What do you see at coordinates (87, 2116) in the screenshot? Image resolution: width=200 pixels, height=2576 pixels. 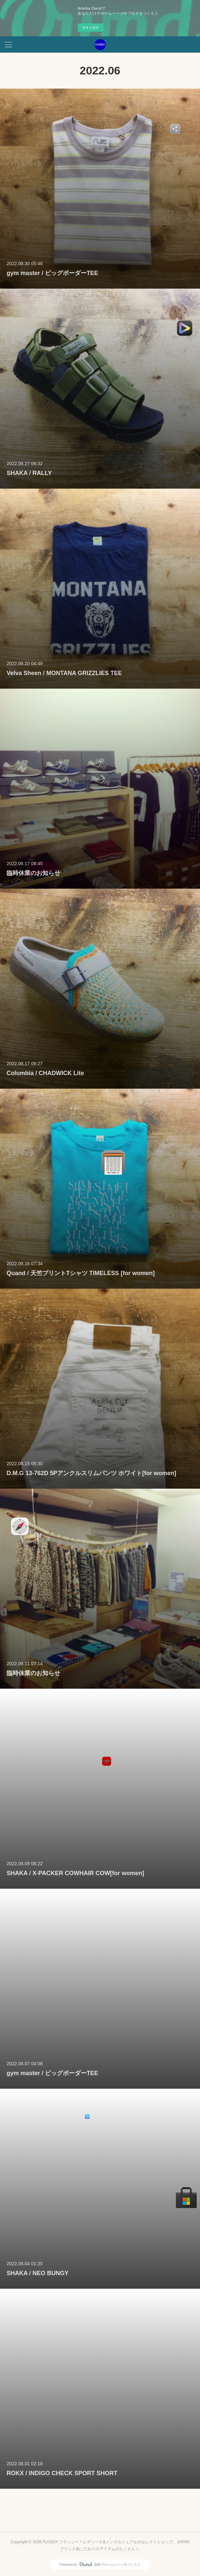 I see `open software center or app store` at bounding box center [87, 2116].